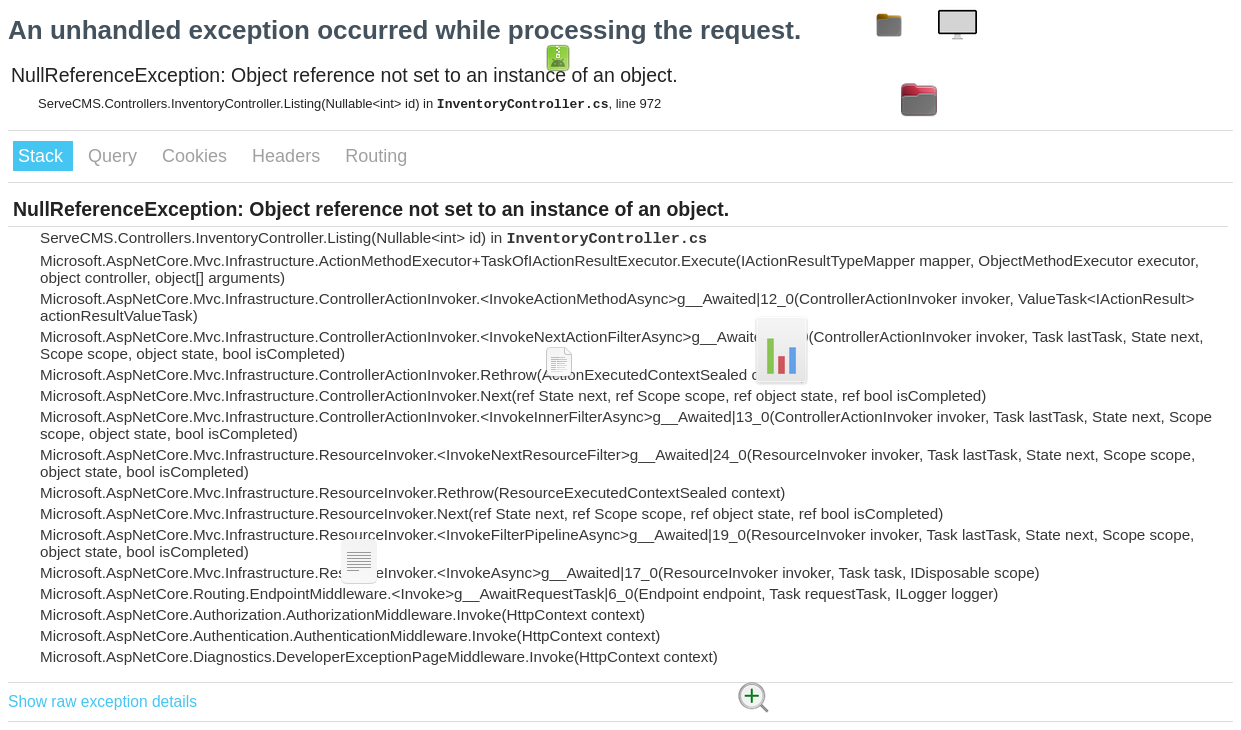 The width and height of the screenshot is (1241, 730). I want to click on drop files here to move them into this folder, so click(919, 99).